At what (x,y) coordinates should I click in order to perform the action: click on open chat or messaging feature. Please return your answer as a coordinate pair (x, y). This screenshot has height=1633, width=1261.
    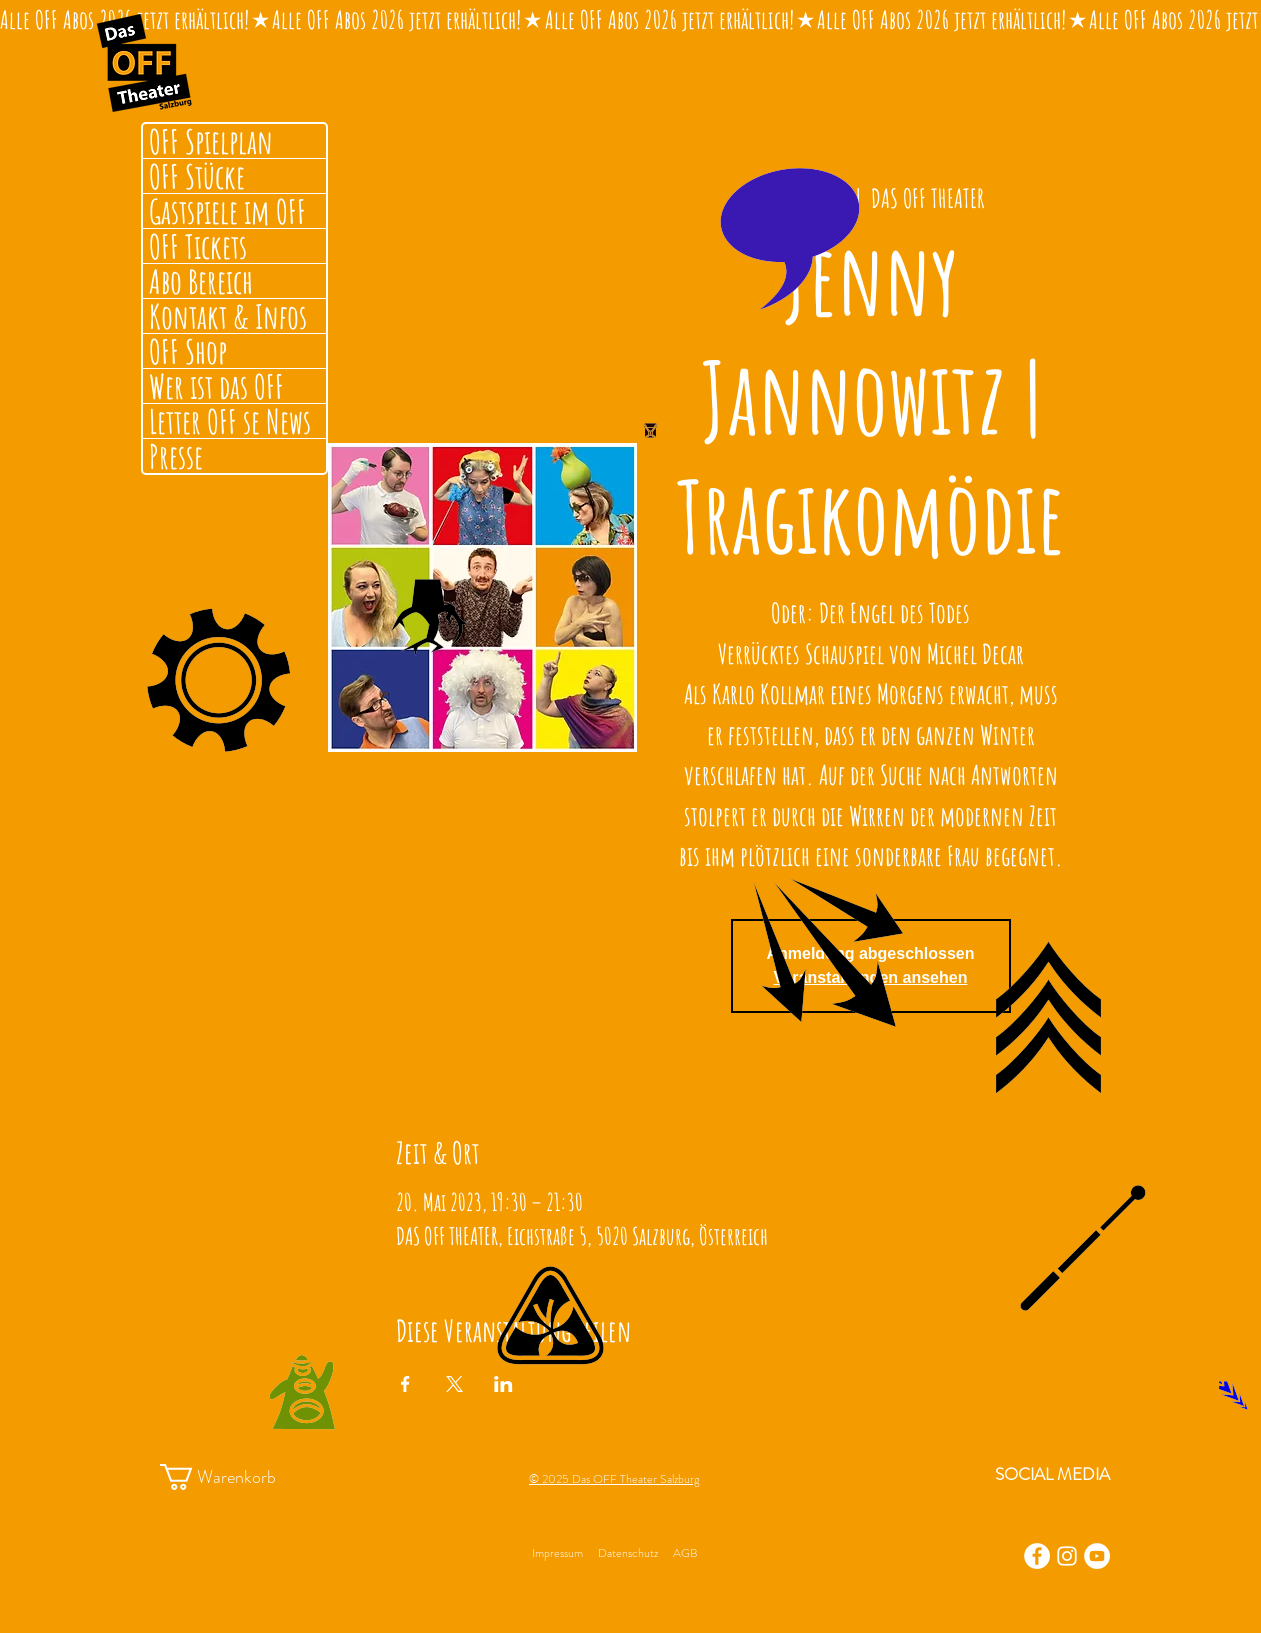
    Looking at the image, I should click on (790, 239).